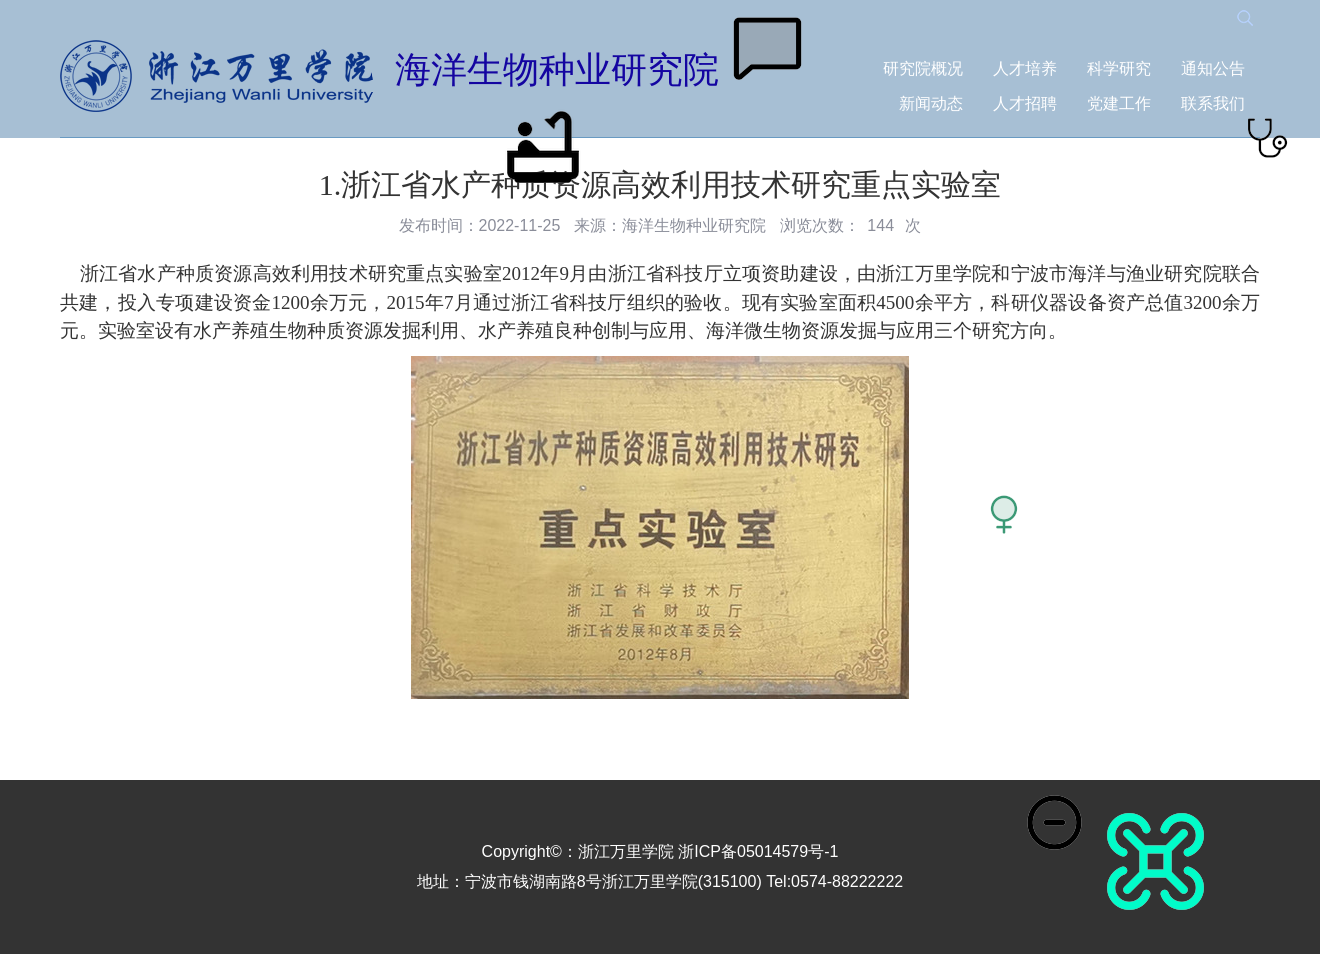 This screenshot has width=1320, height=954. Describe the element at coordinates (1155, 861) in the screenshot. I see `access drone controls` at that location.